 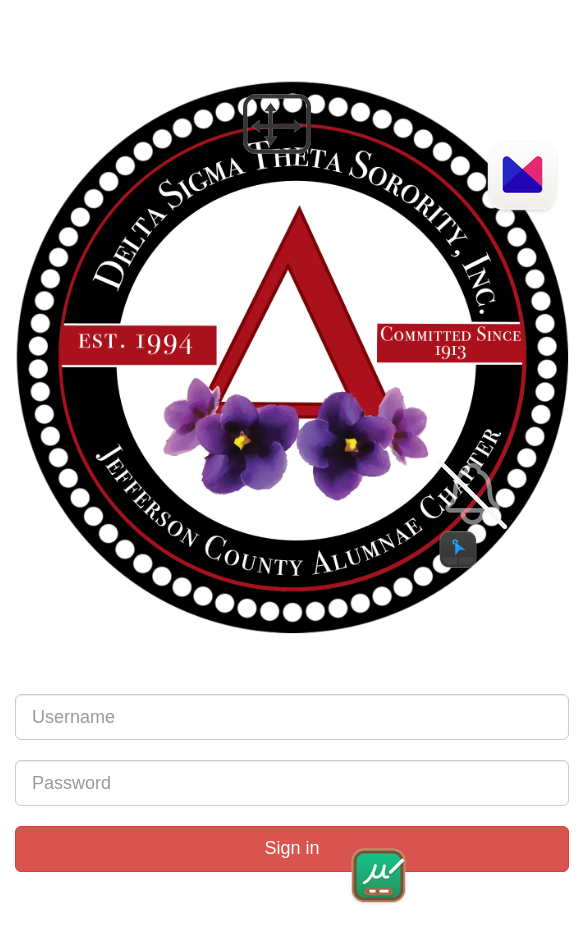 I want to click on open touchpad settings and preferences, so click(x=458, y=550).